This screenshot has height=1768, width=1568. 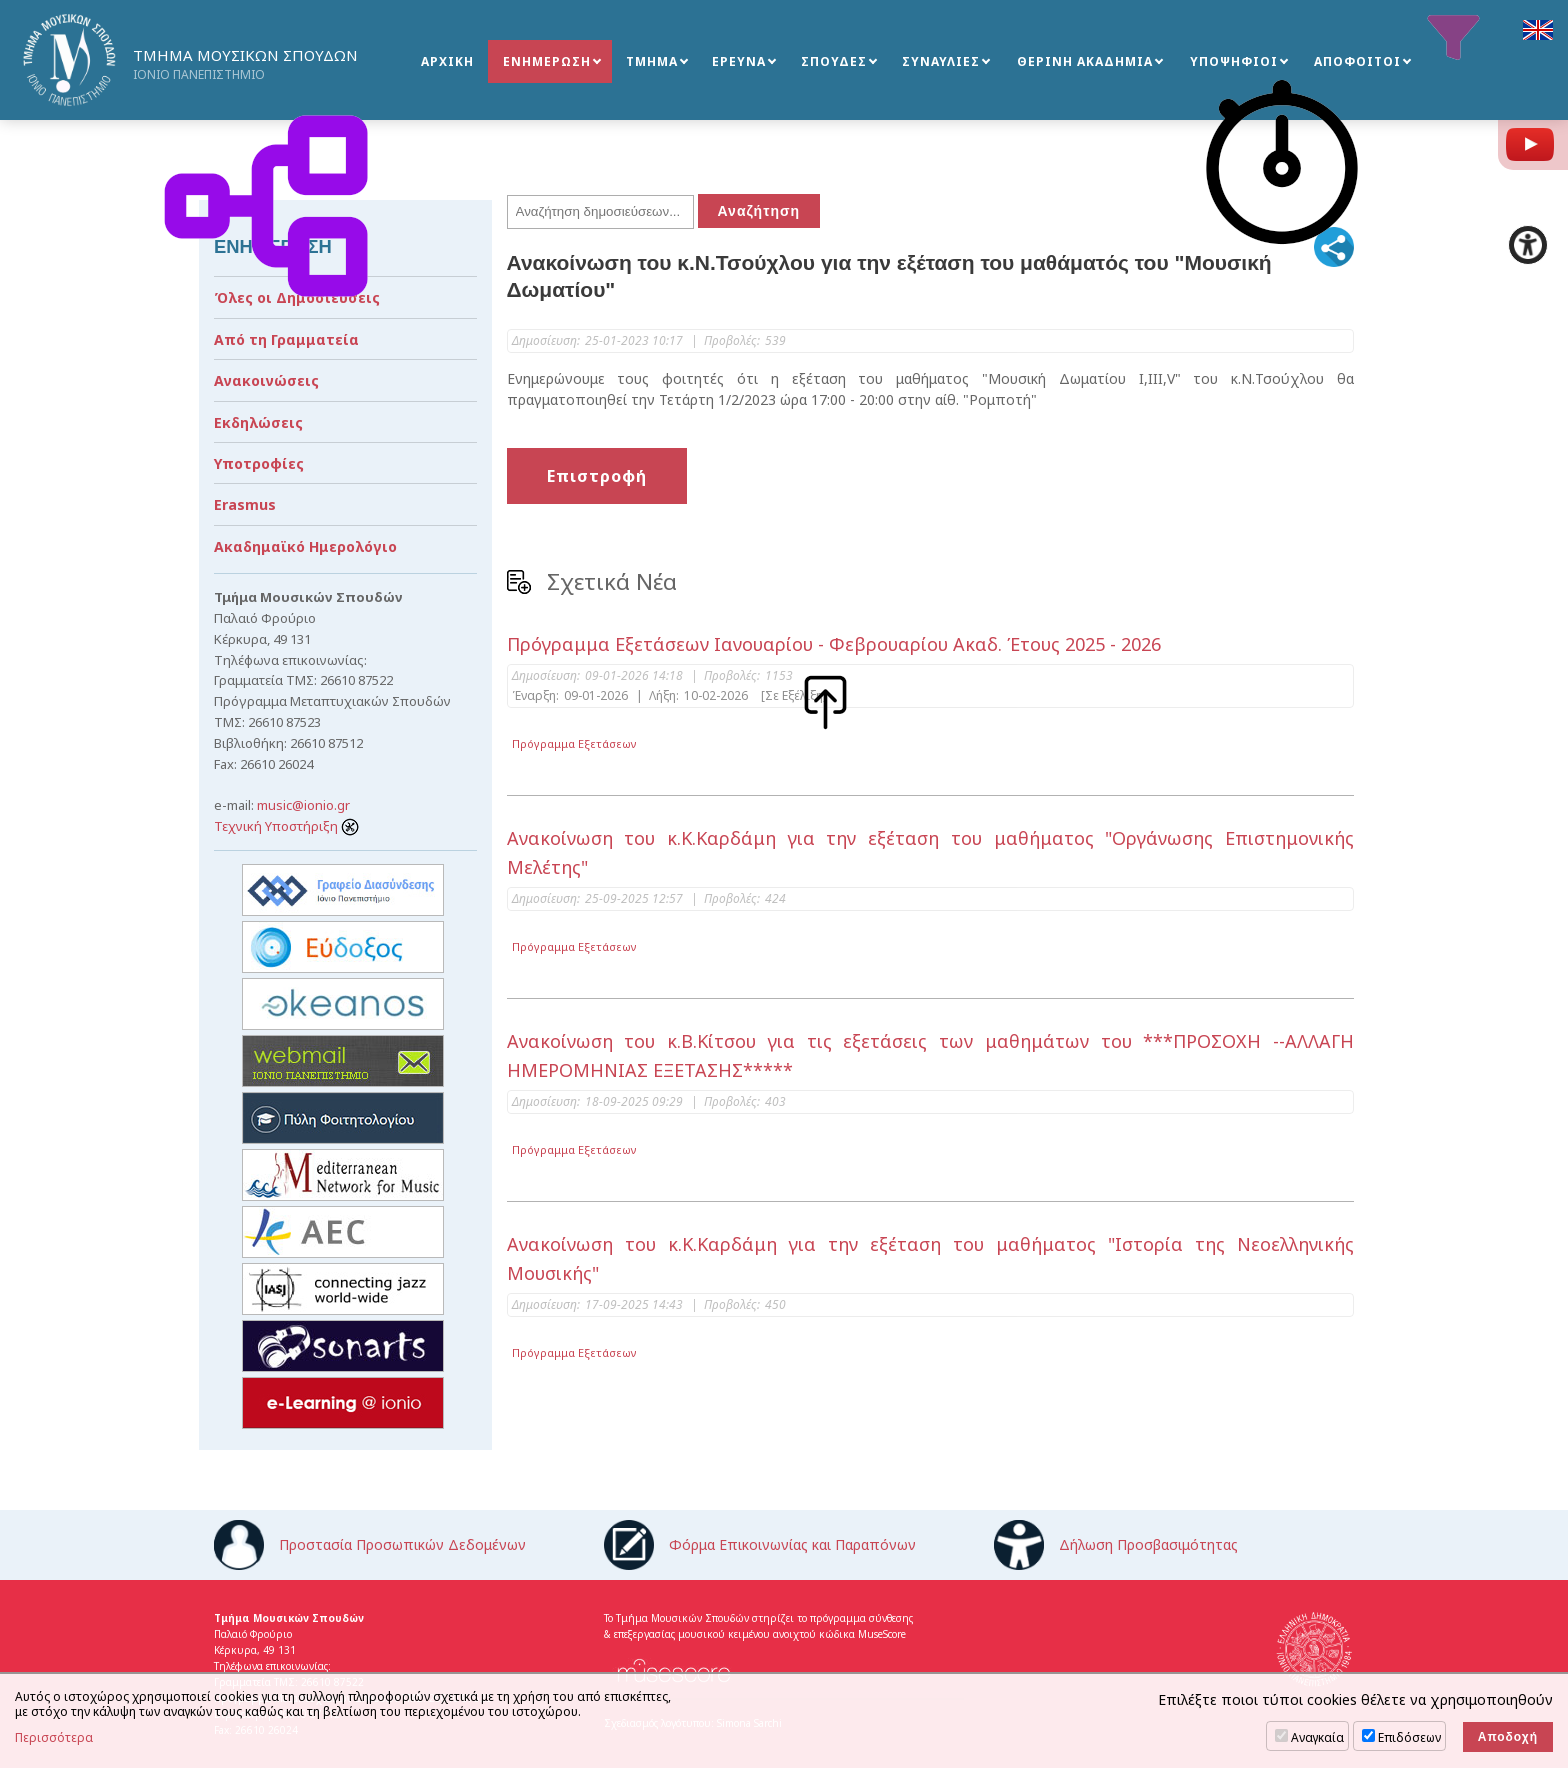 I want to click on filter content or results, so click(x=1453, y=37).